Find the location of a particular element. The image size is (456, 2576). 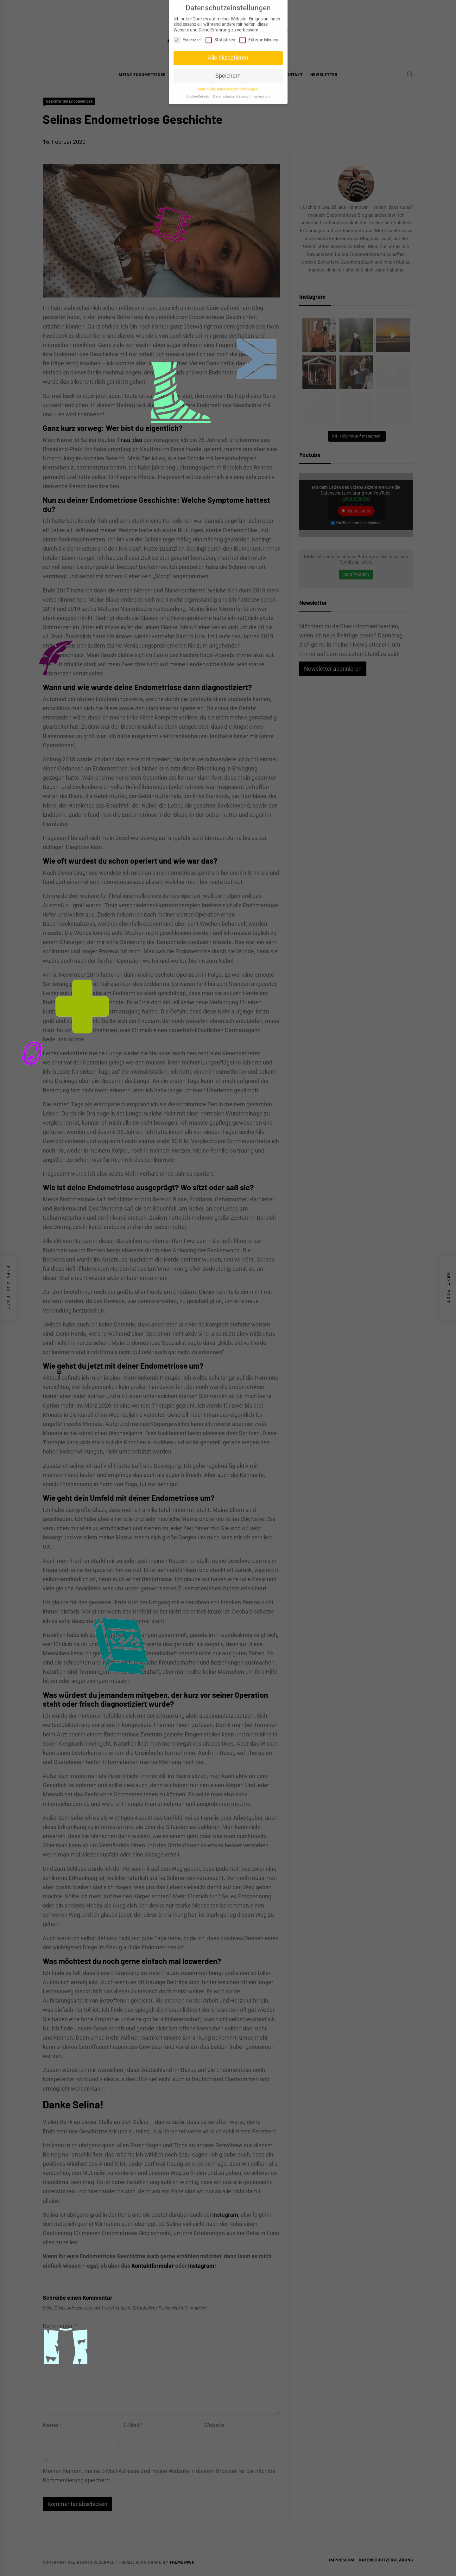

compose a new message or document is located at coordinates (56, 657).